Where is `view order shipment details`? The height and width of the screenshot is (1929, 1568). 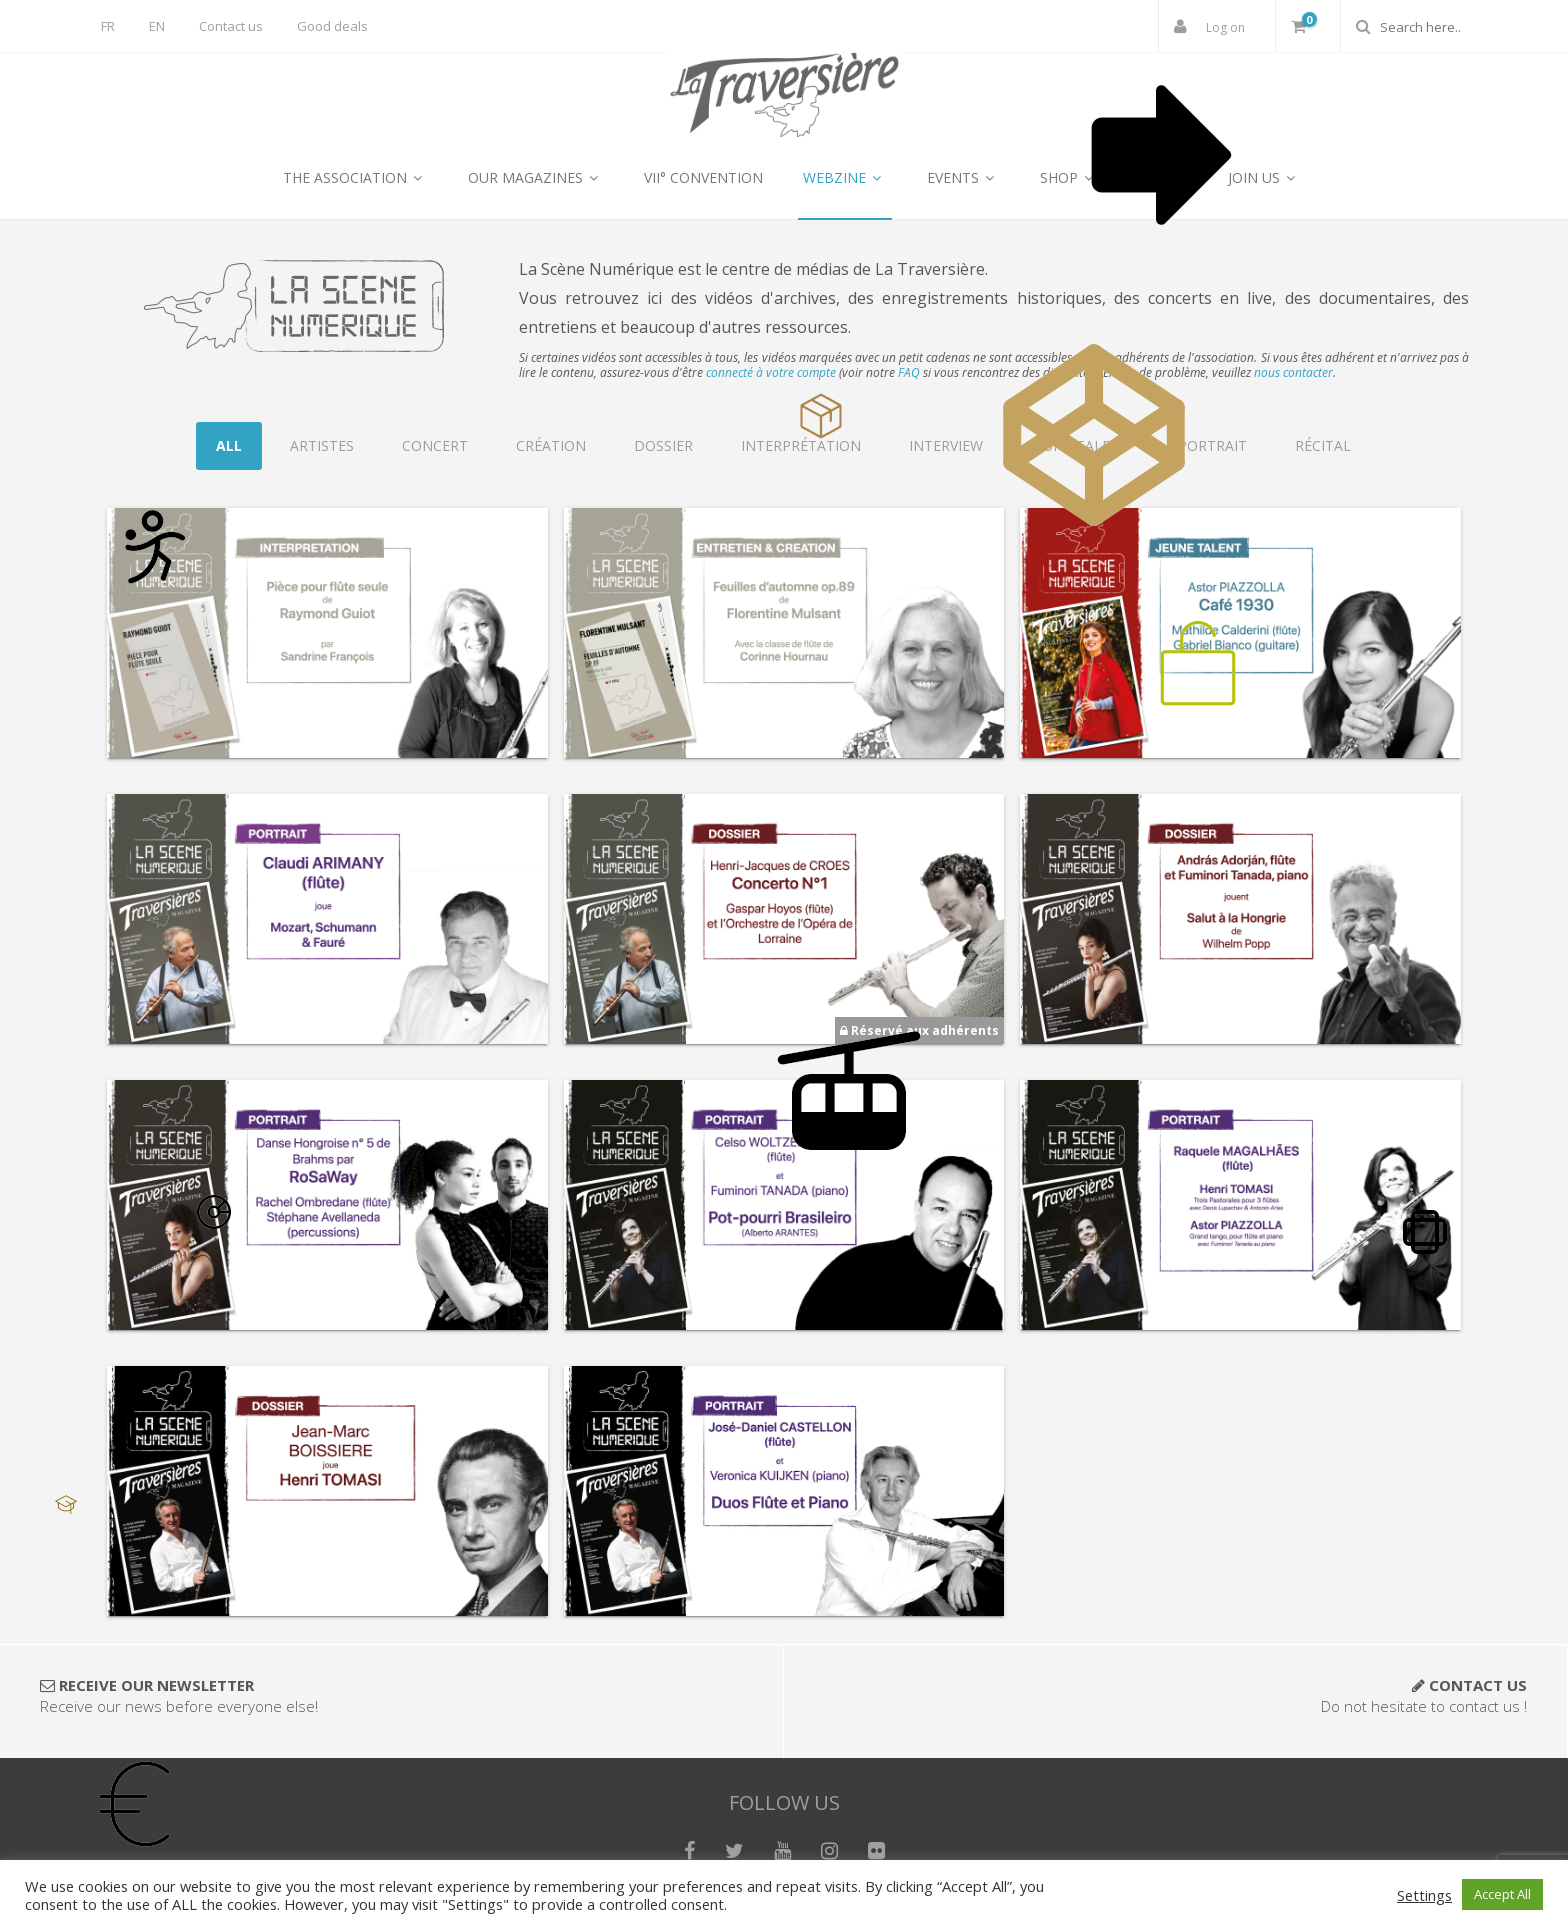
view order shipment details is located at coordinates (821, 416).